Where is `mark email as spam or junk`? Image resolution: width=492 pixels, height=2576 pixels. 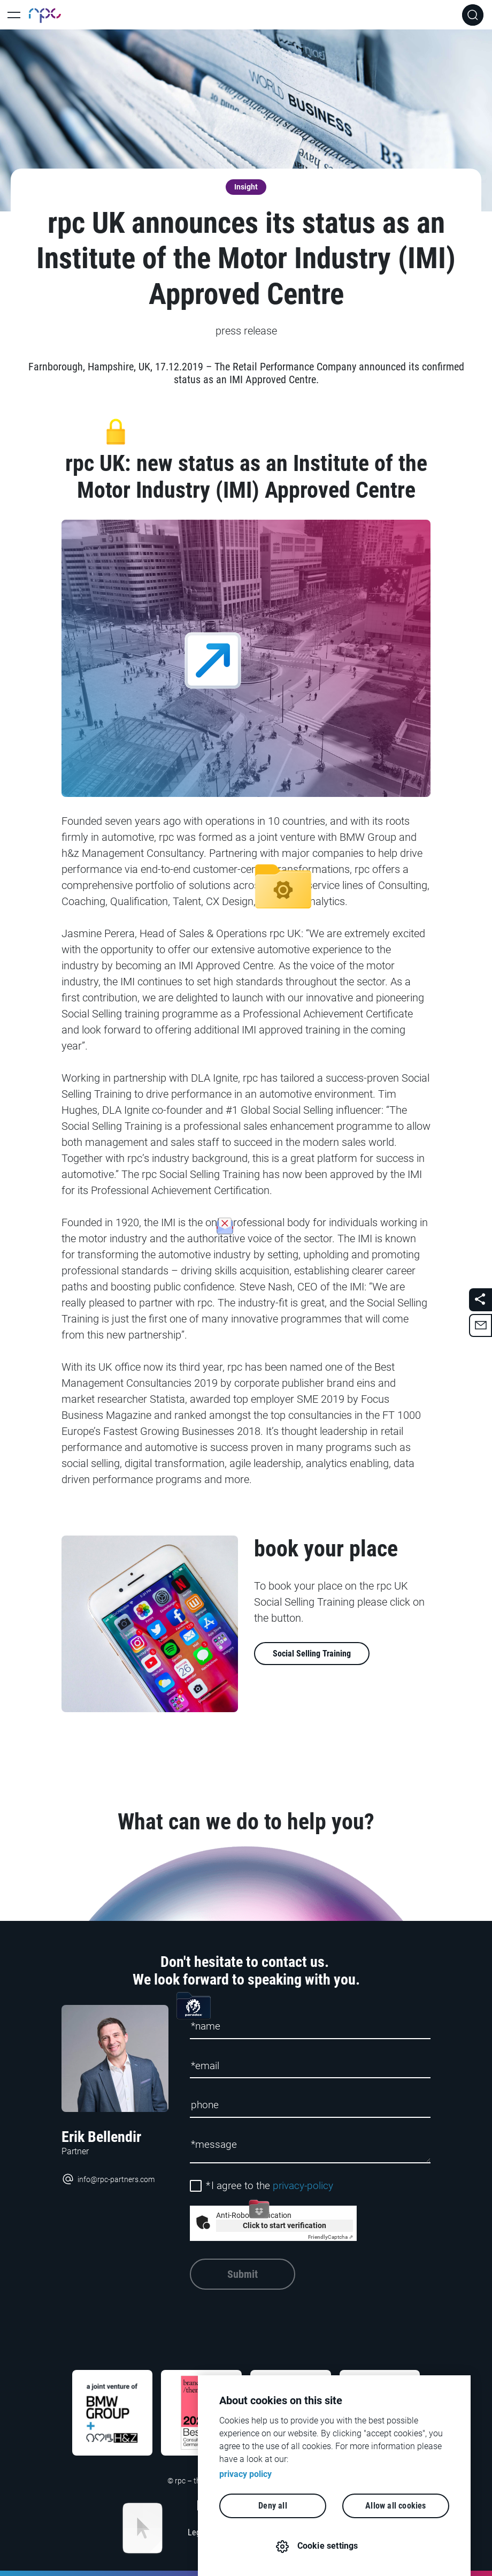
mark email as spam or junk is located at coordinates (225, 1226).